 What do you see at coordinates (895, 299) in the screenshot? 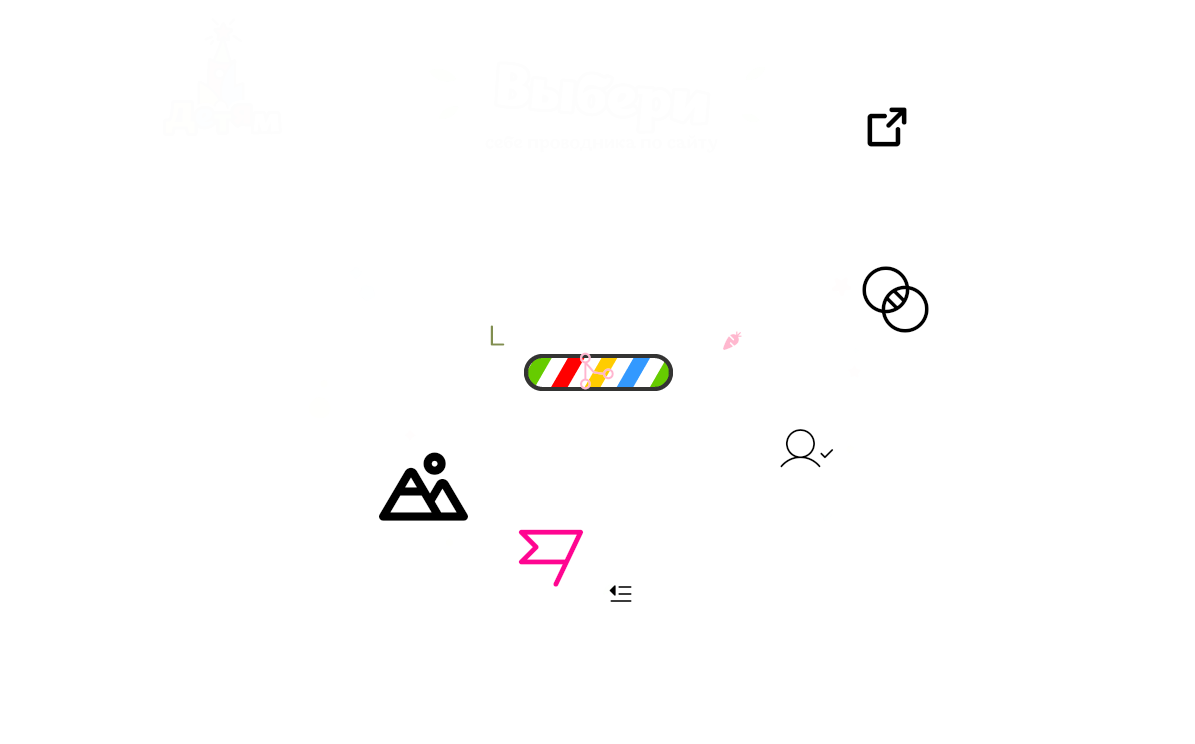
I see `intersect or merge two shapes` at bounding box center [895, 299].